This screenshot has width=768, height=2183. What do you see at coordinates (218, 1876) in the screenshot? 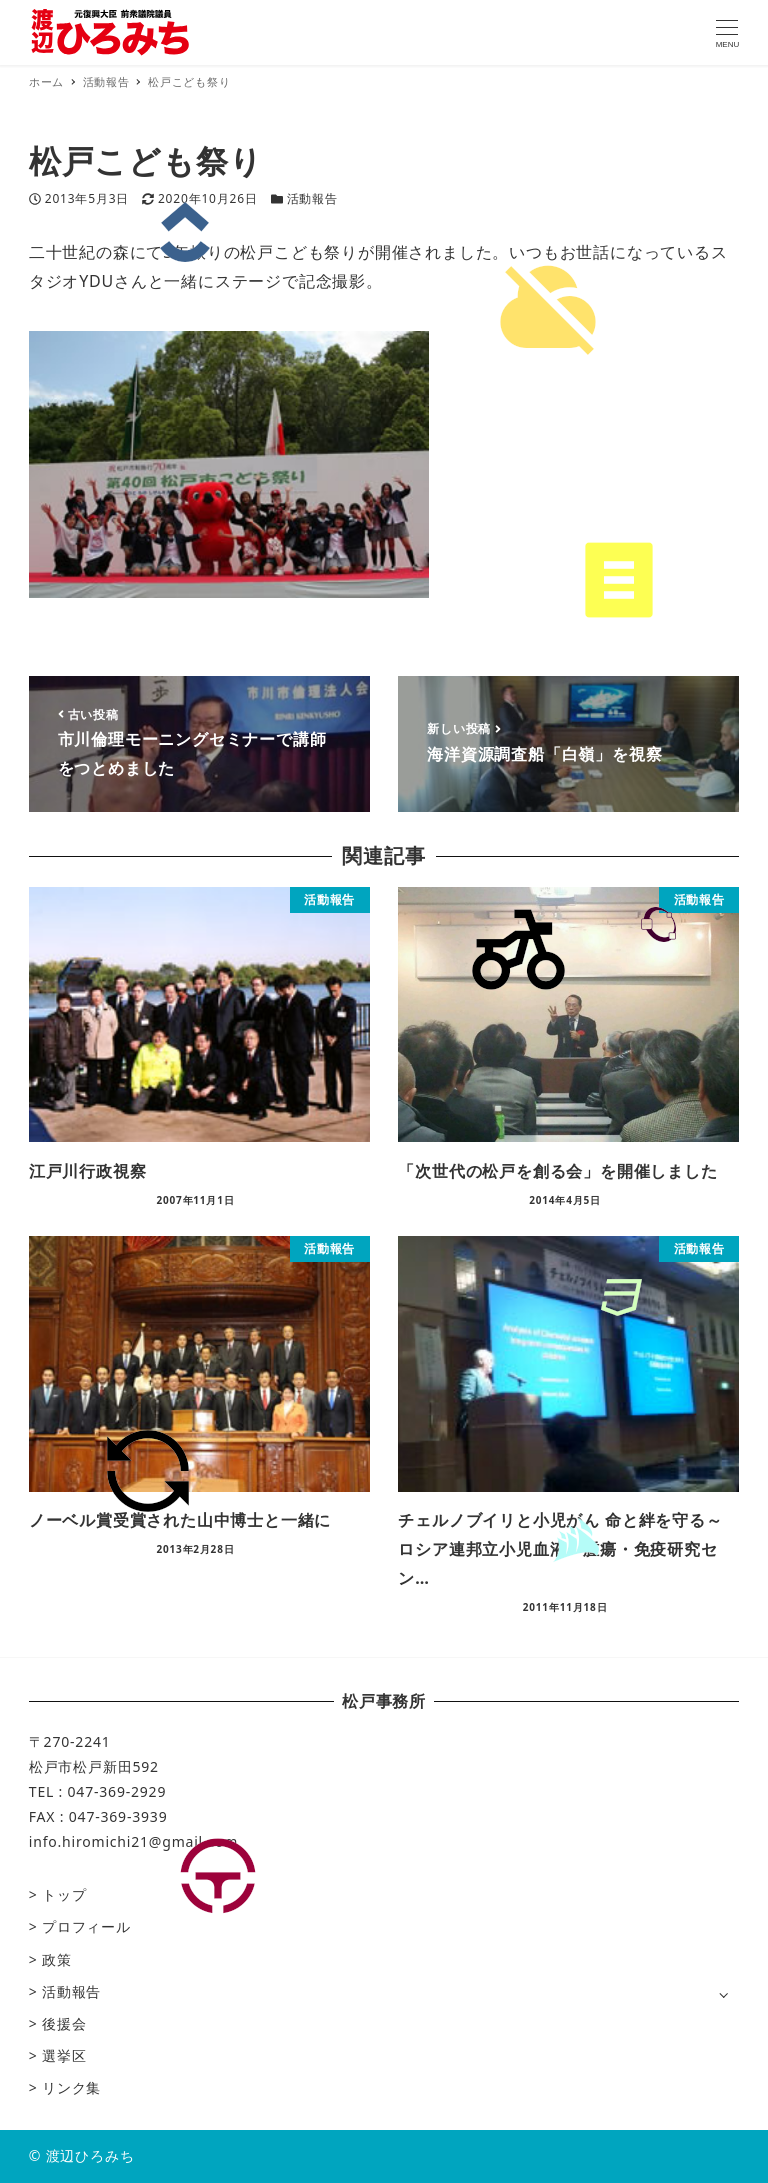
I see `access driving or navigation mode` at bounding box center [218, 1876].